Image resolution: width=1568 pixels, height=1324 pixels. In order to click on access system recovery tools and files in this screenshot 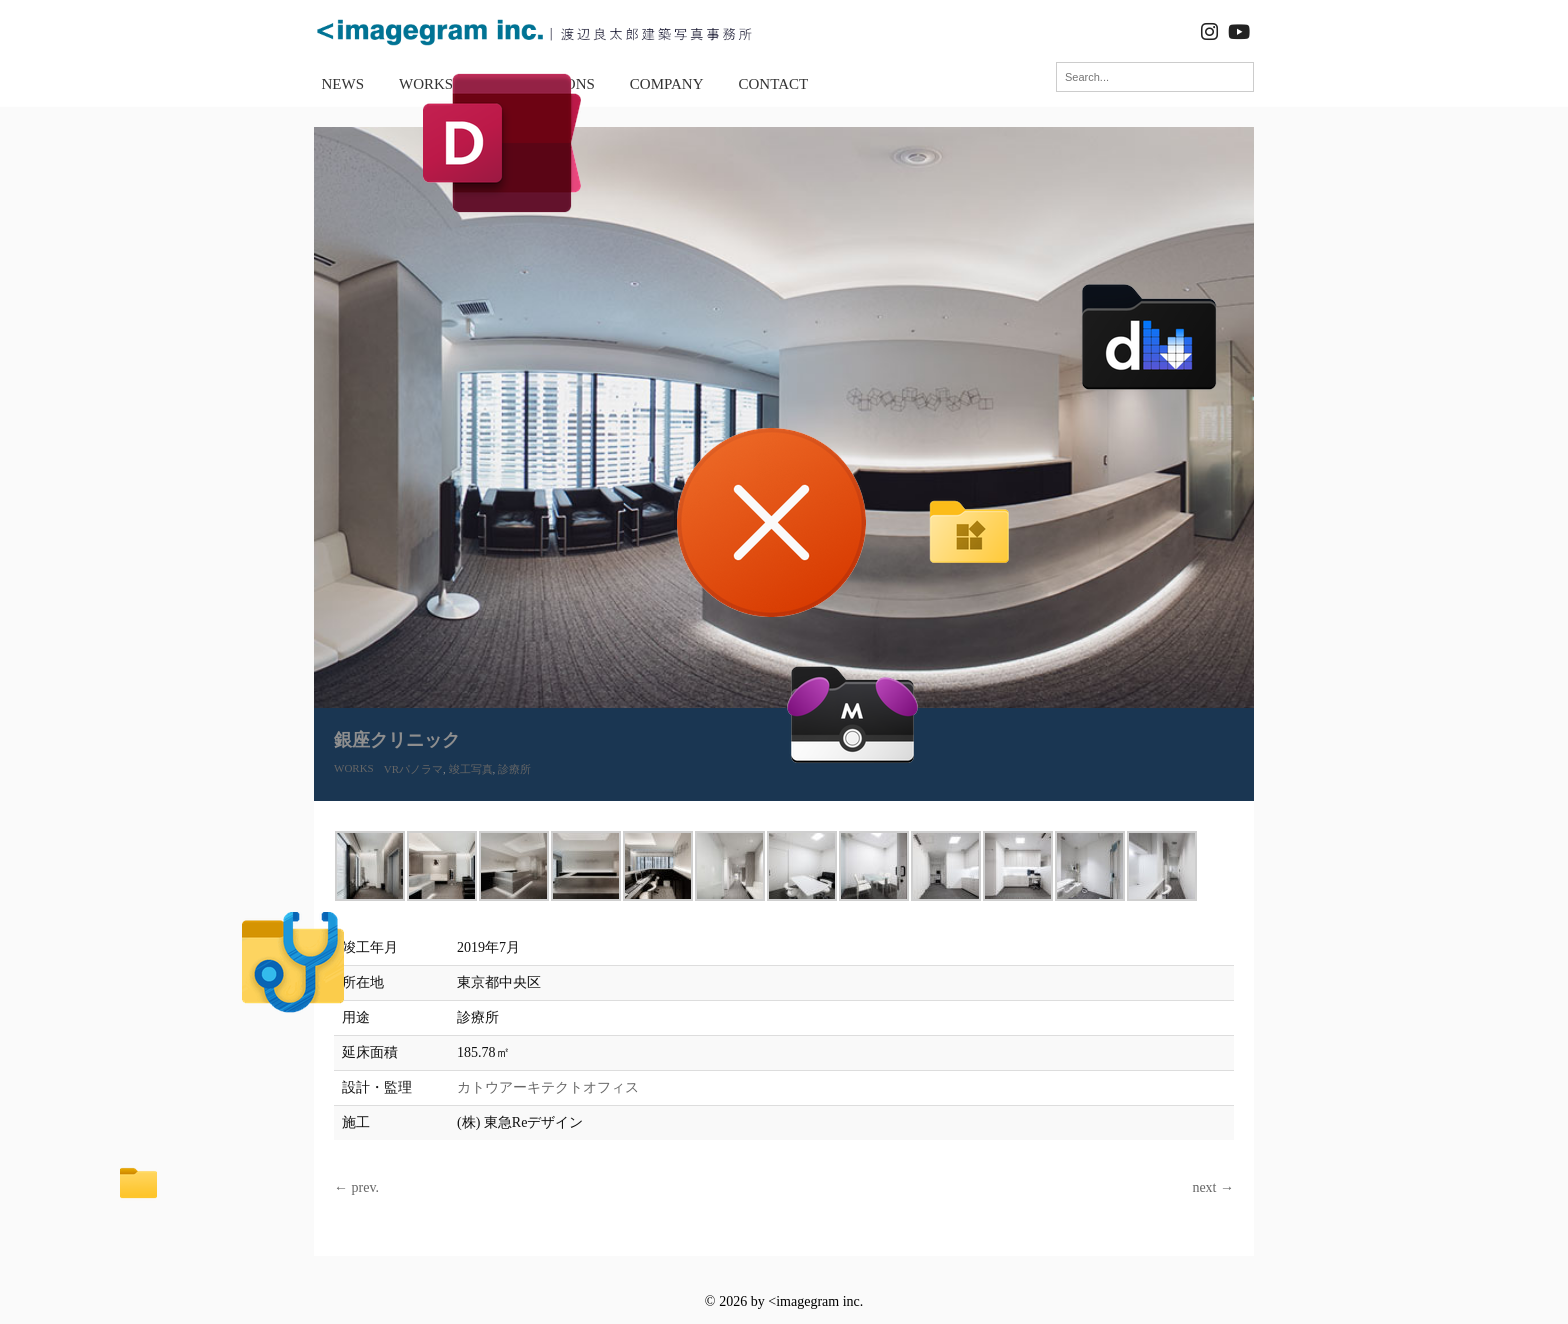, I will do `click(293, 963)`.